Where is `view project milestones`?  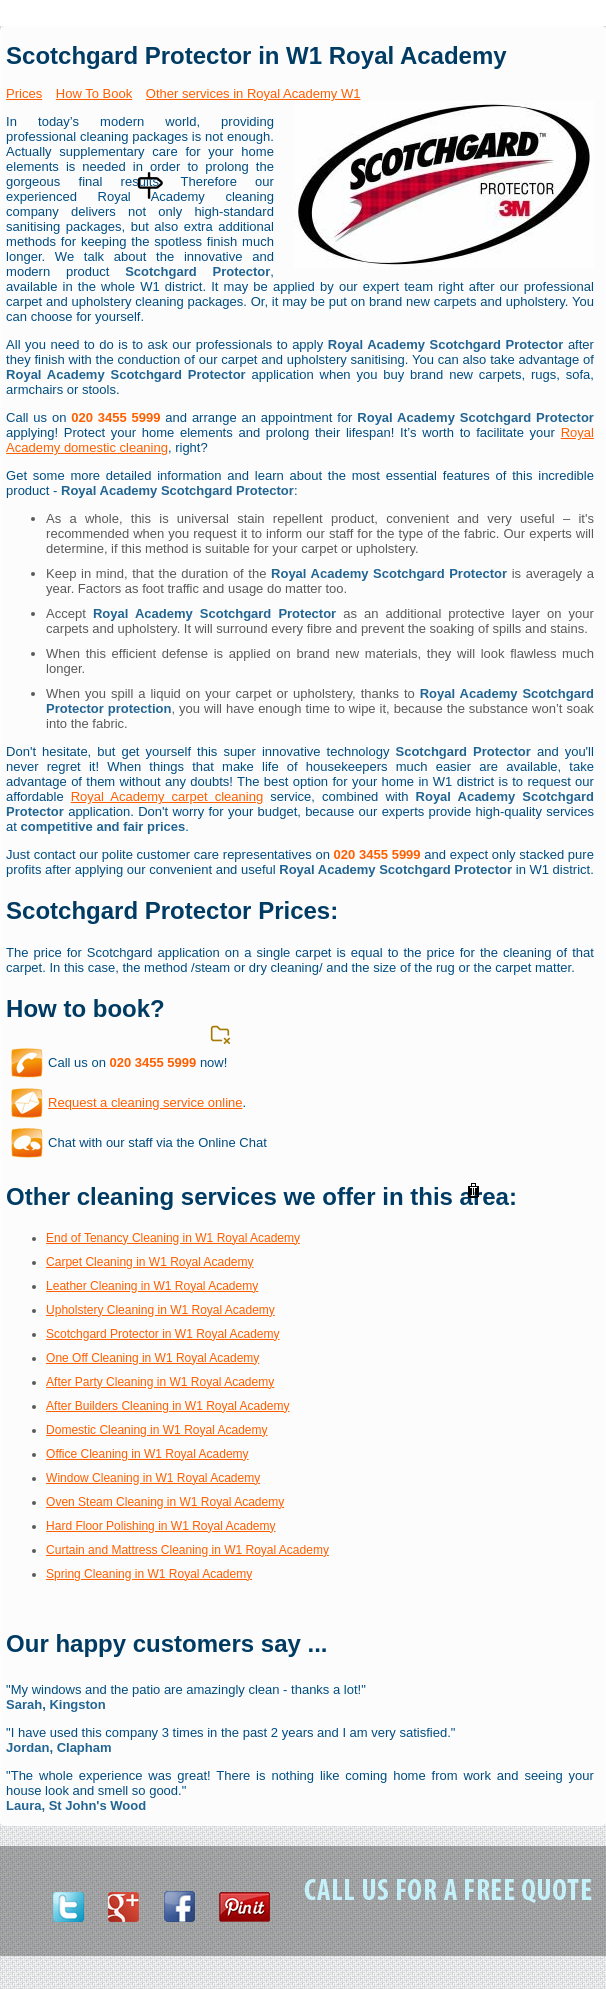
view project milestones is located at coordinates (149, 185).